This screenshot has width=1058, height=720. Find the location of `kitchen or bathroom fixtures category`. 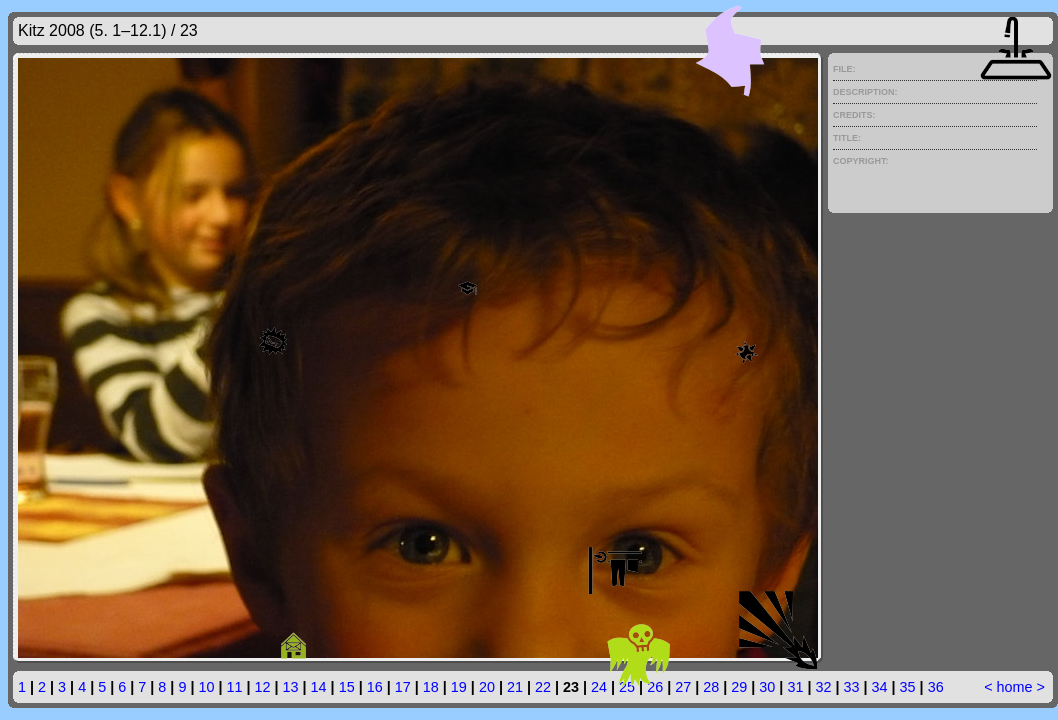

kitchen or bathroom fixtures category is located at coordinates (1016, 48).